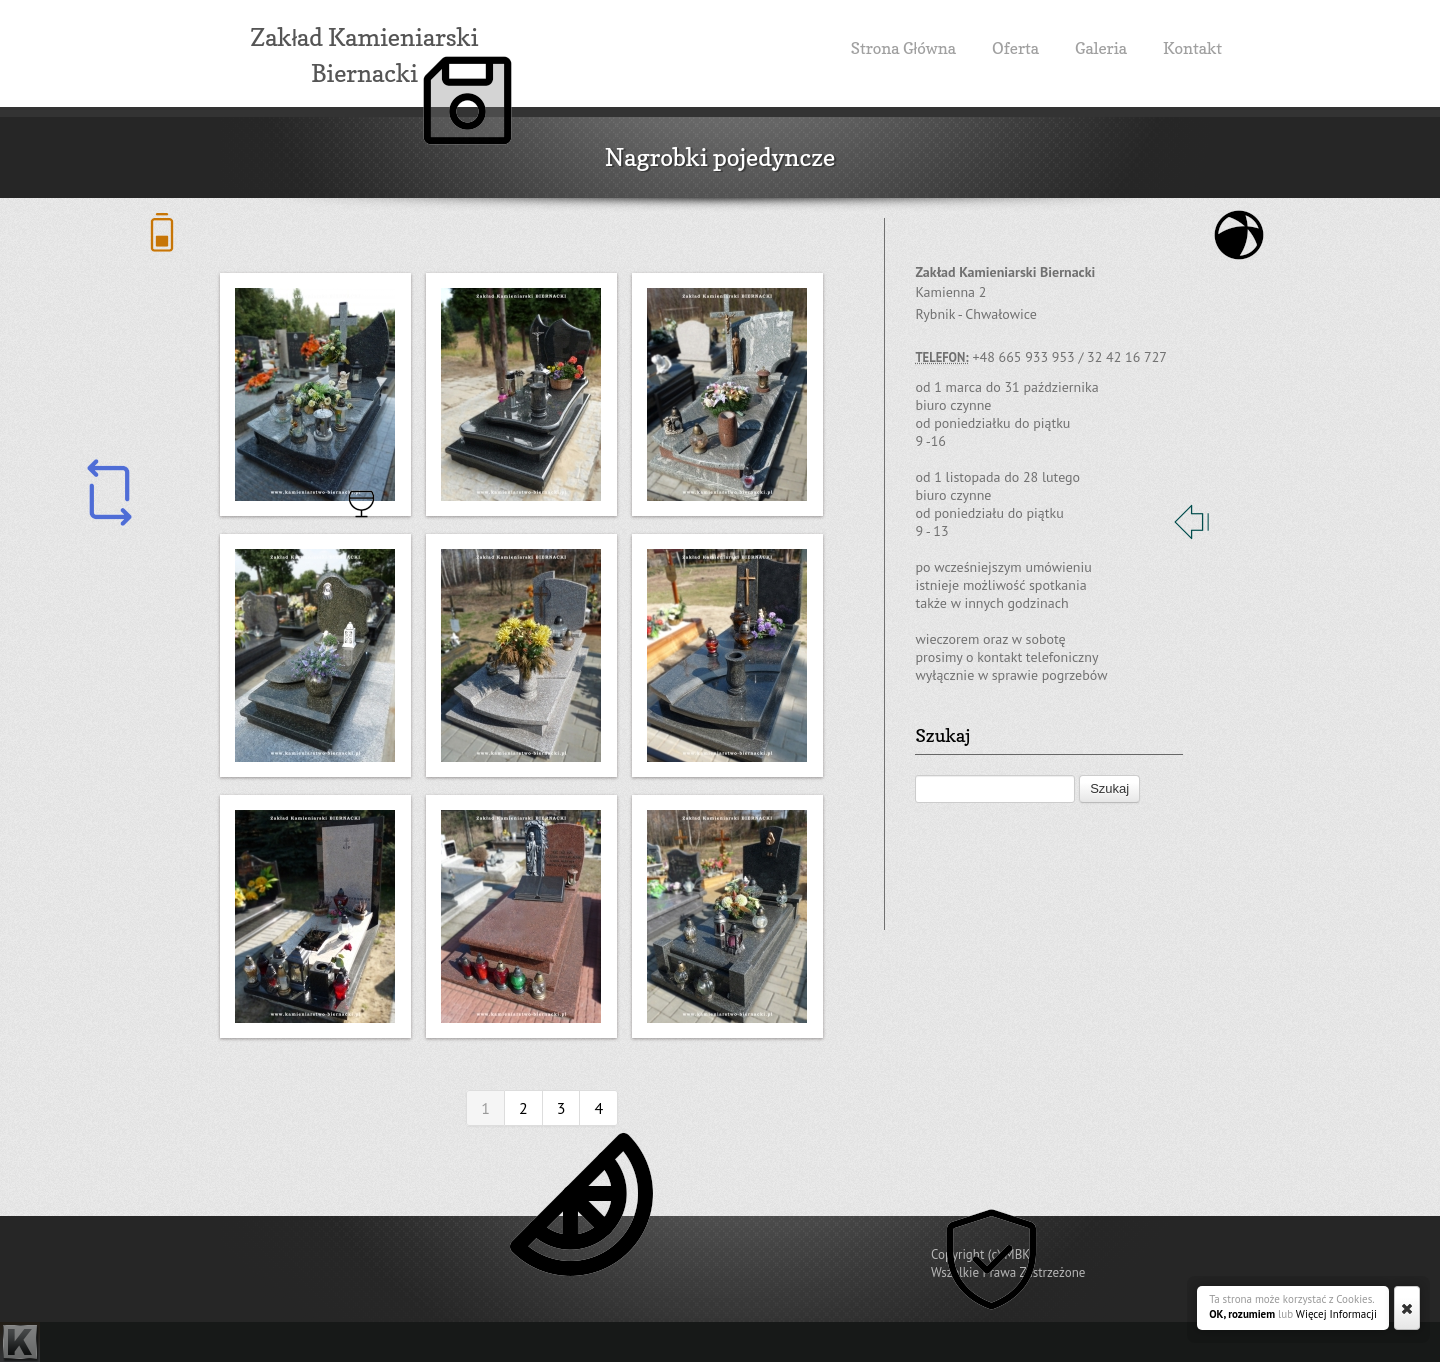 The image size is (1440, 1362). I want to click on rotate your device orientation, so click(109, 492).